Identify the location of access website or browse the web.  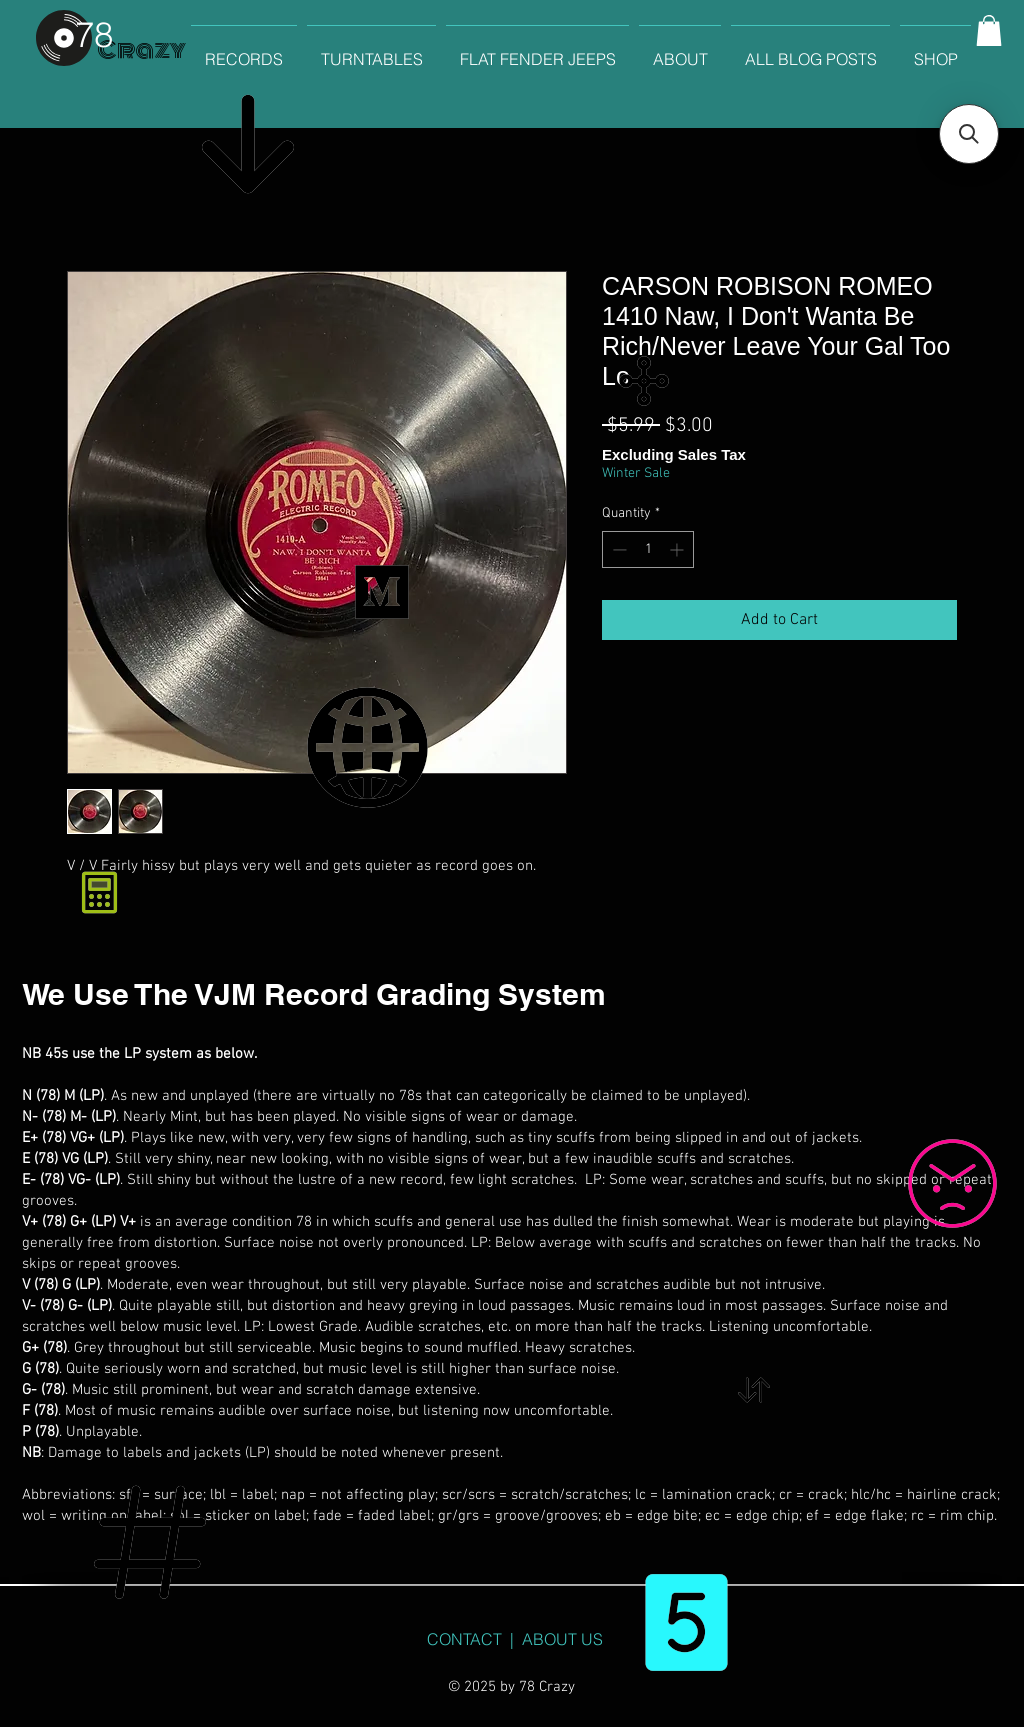
(367, 747).